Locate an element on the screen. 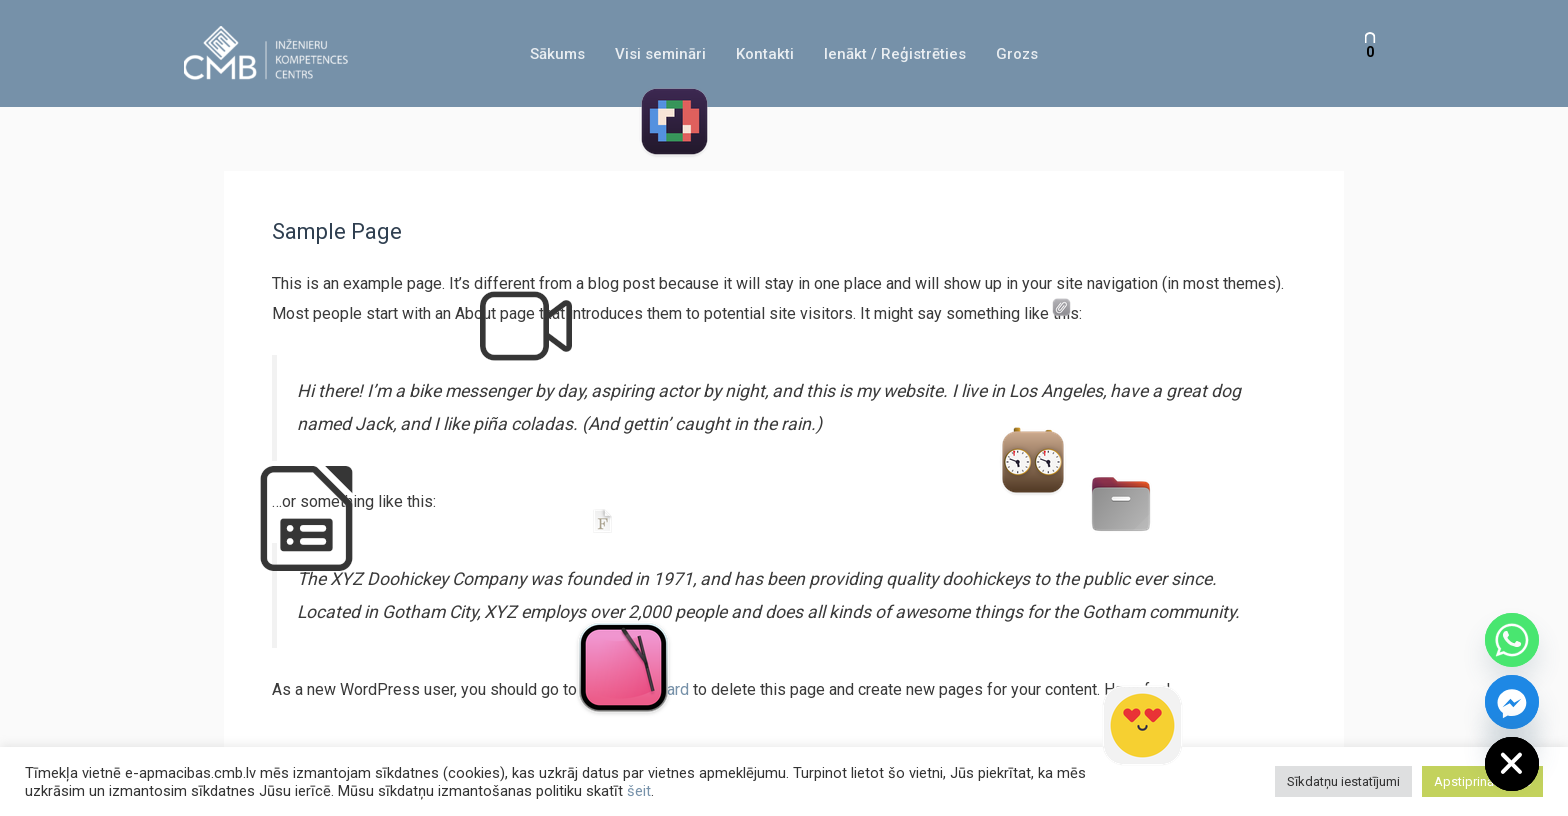 The image size is (1568, 816). access social features in the software center is located at coordinates (1142, 725).